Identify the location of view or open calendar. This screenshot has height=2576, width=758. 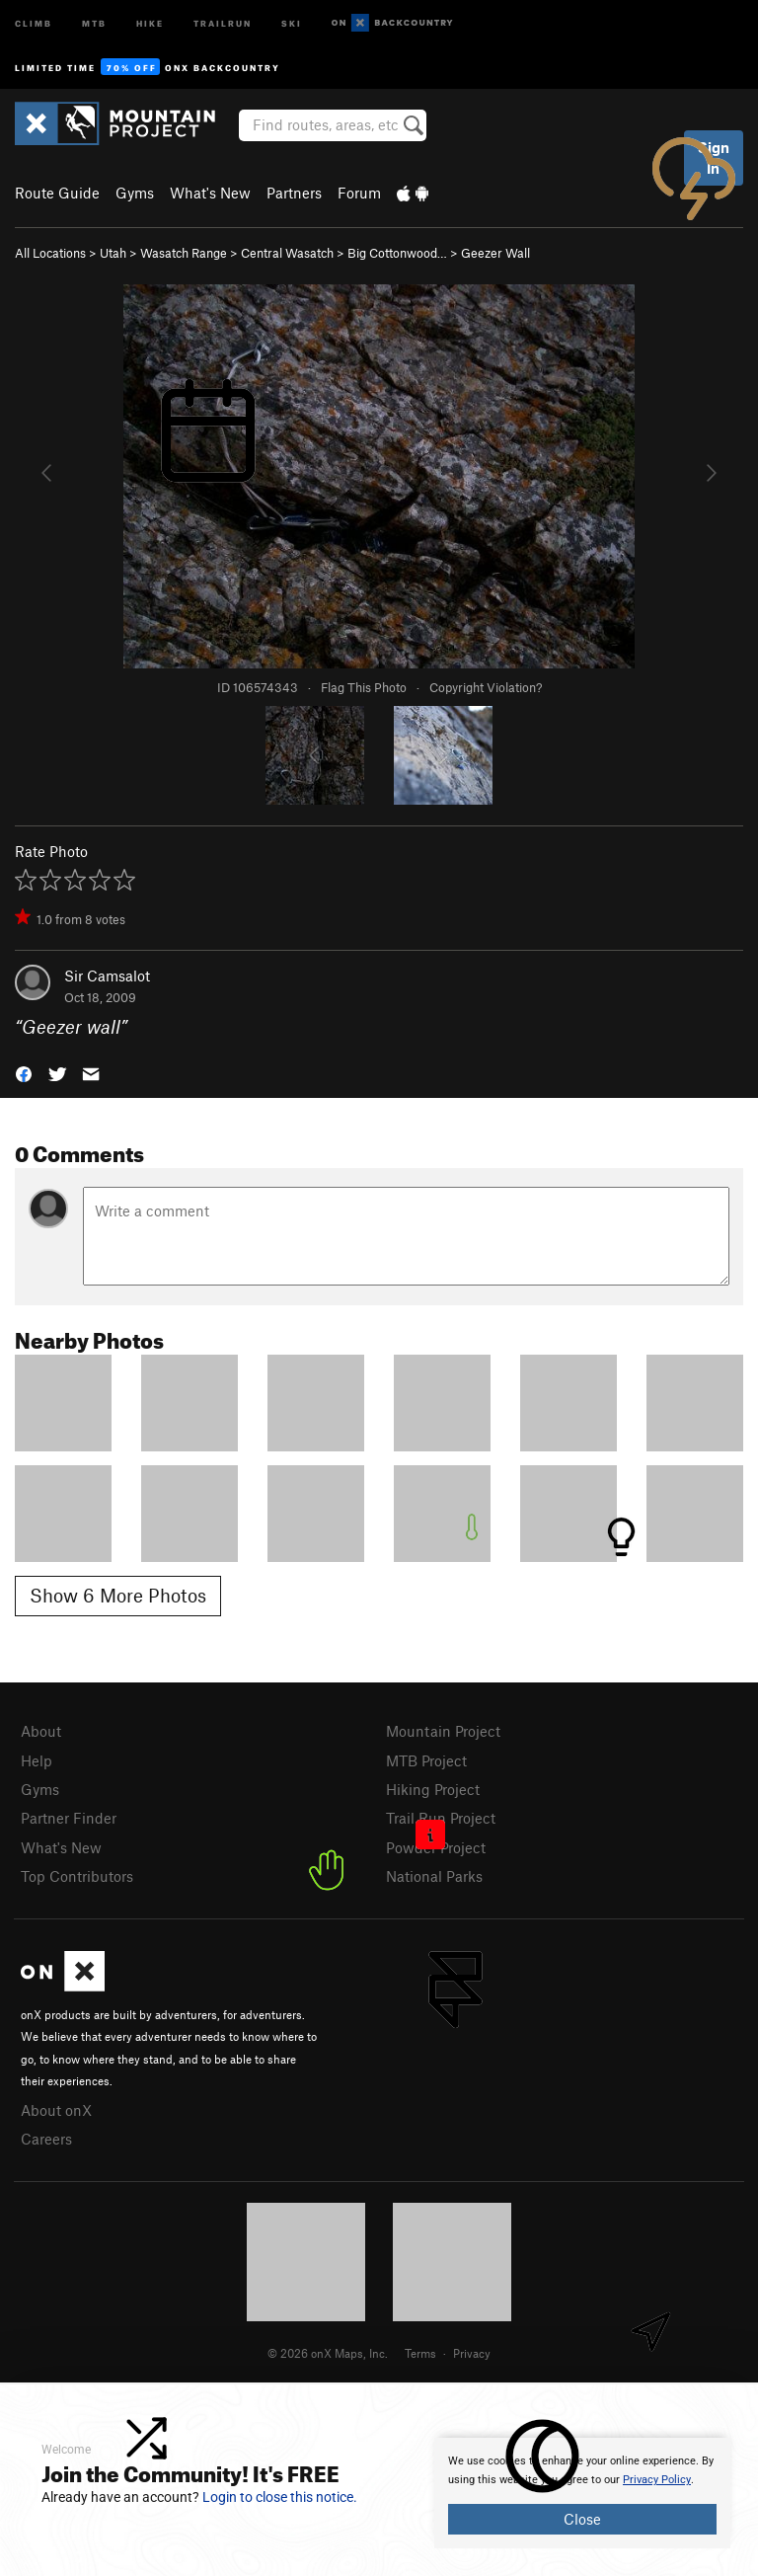
(208, 430).